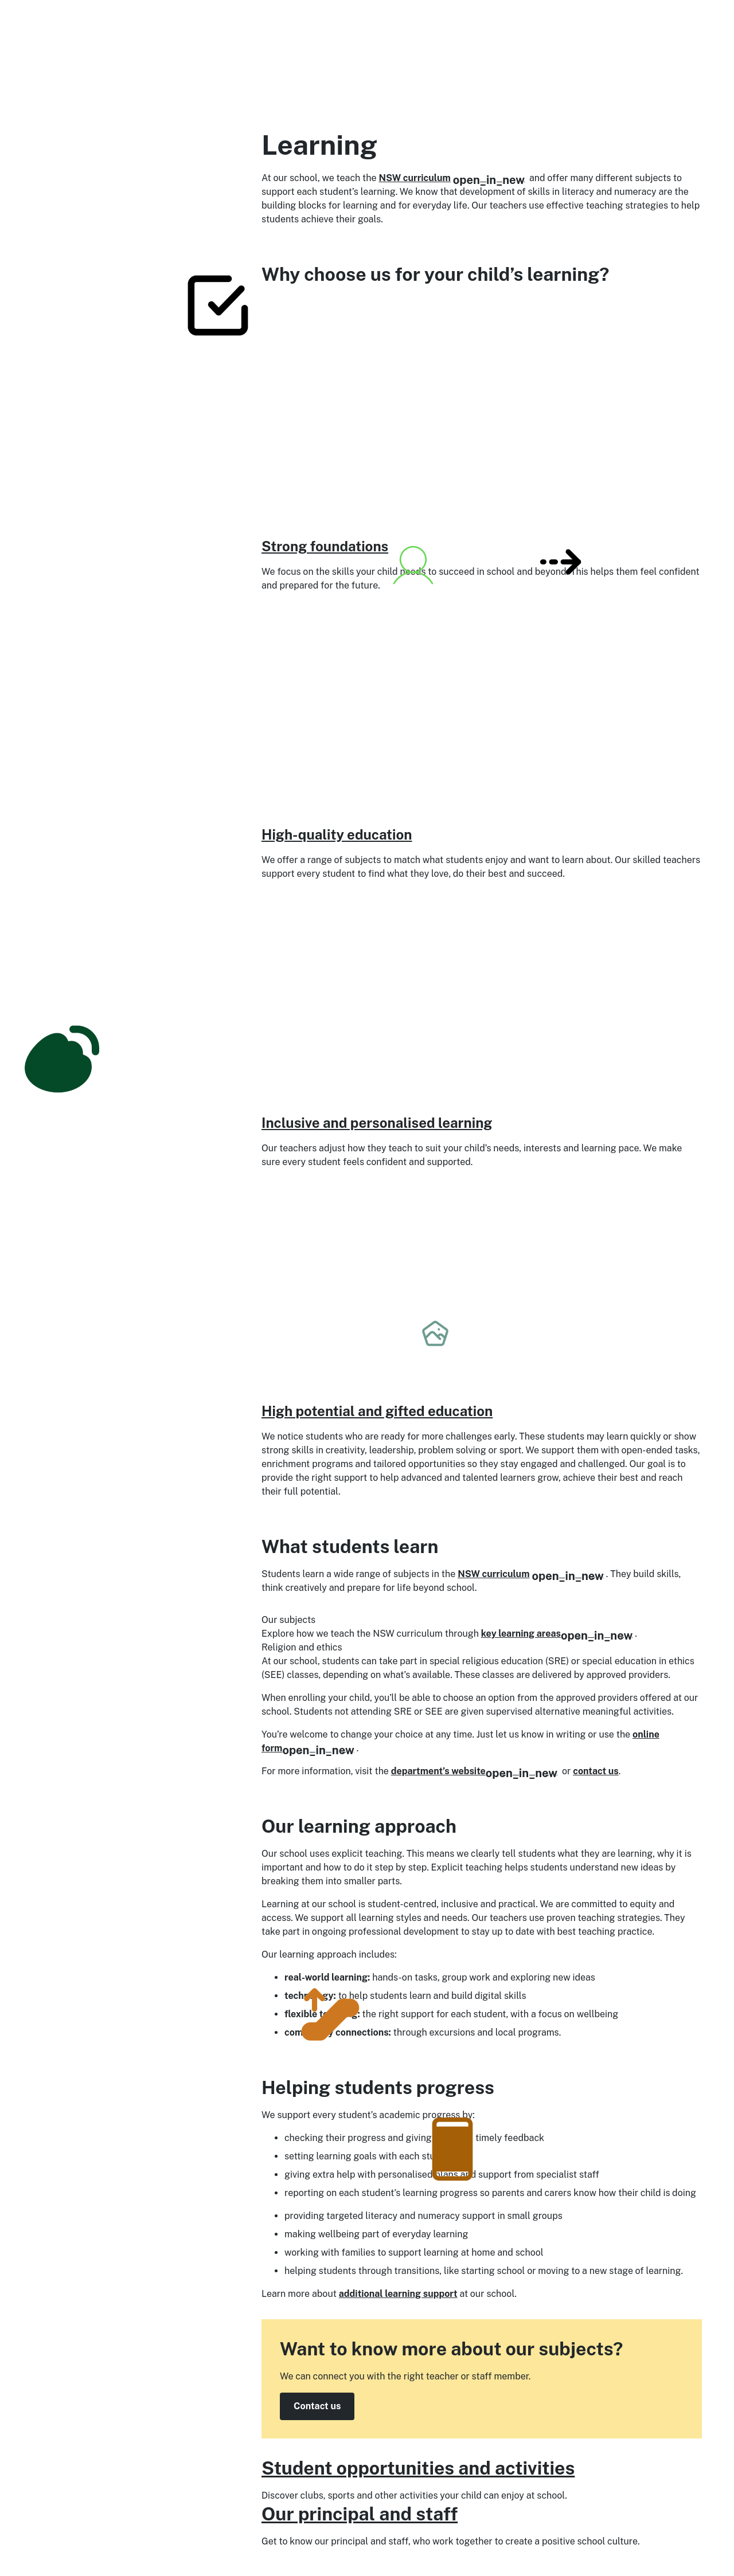  What do you see at coordinates (413, 566) in the screenshot?
I see `view your profile` at bounding box center [413, 566].